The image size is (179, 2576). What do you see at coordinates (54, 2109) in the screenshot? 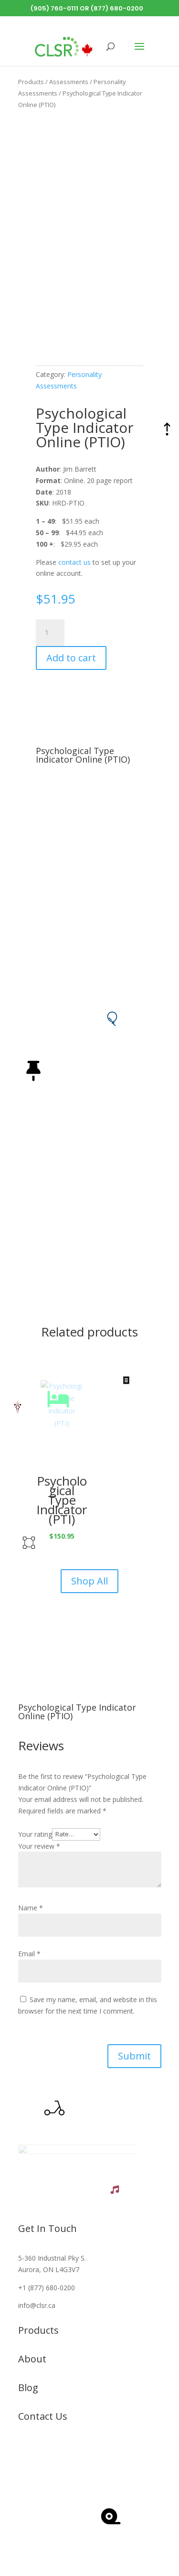
I see `select scooter as transportation mode` at bounding box center [54, 2109].